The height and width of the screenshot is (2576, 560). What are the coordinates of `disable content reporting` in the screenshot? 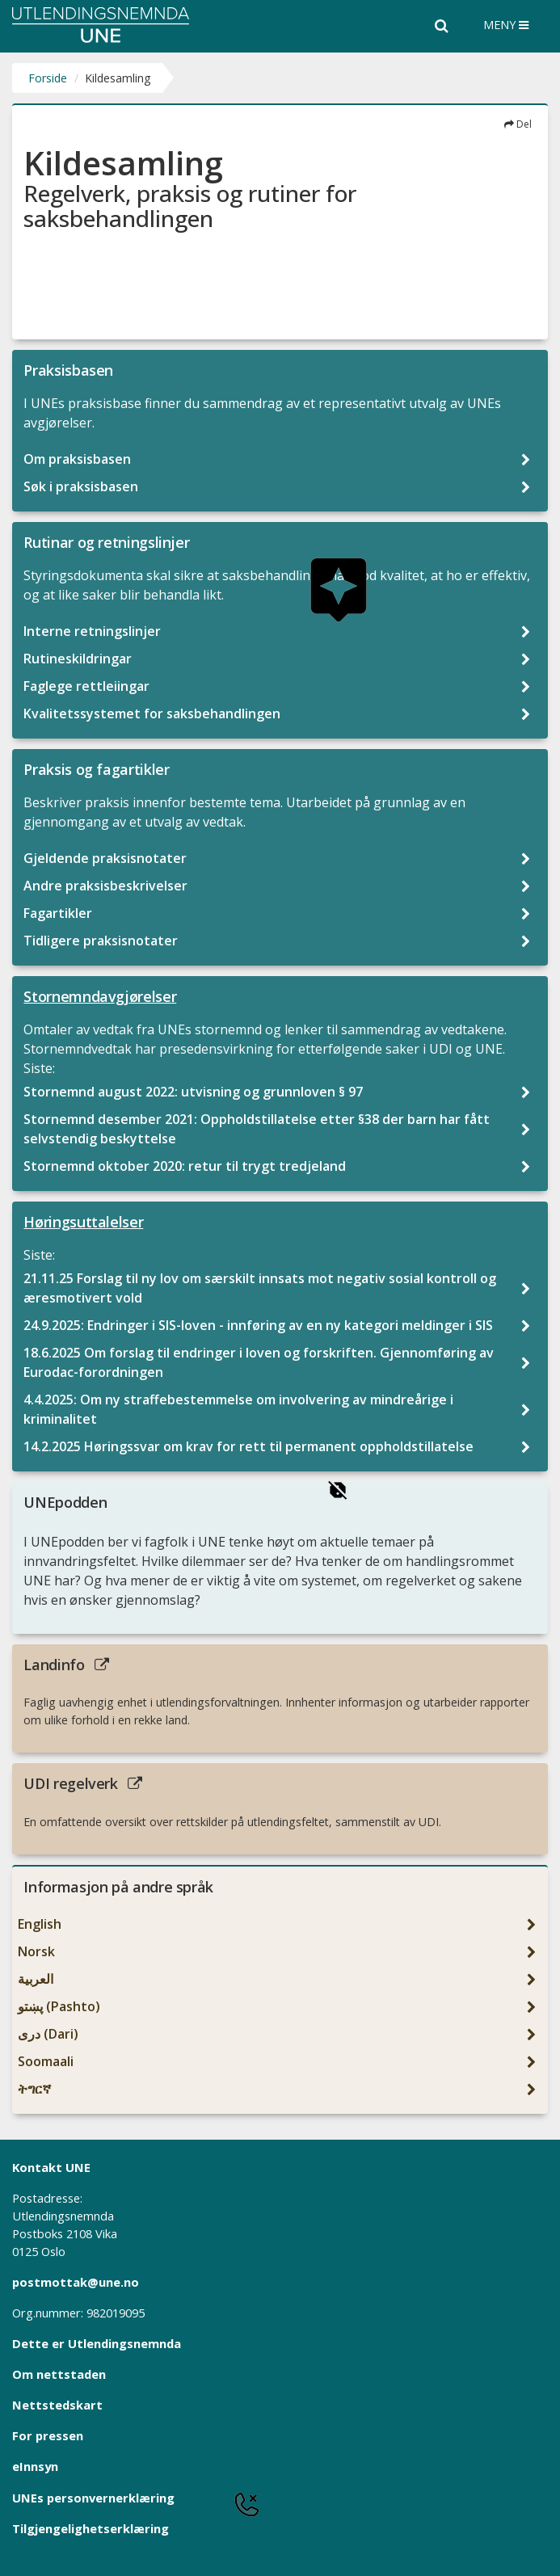 It's located at (338, 1490).